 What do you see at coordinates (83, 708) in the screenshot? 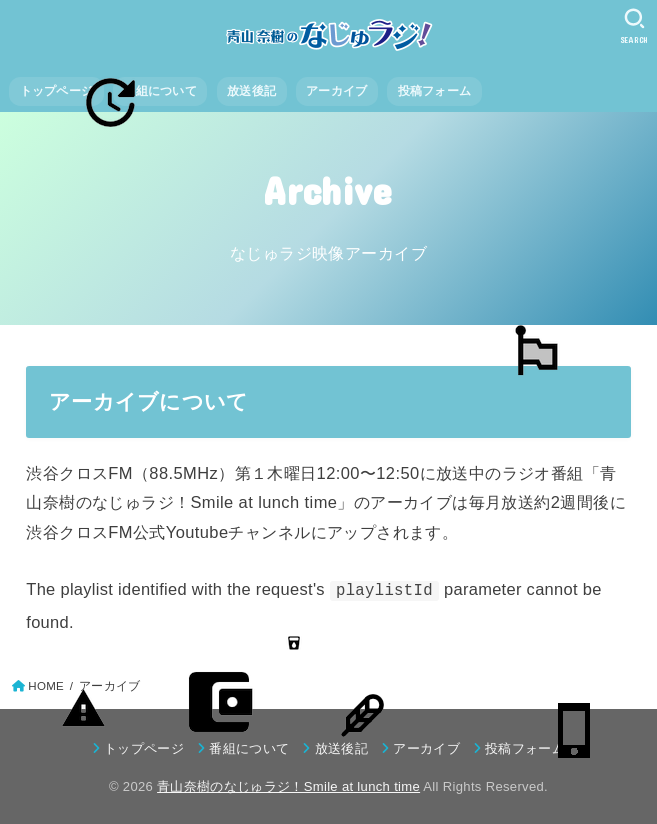
I see `indicates a warning or caution state` at bounding box center [83, 708].